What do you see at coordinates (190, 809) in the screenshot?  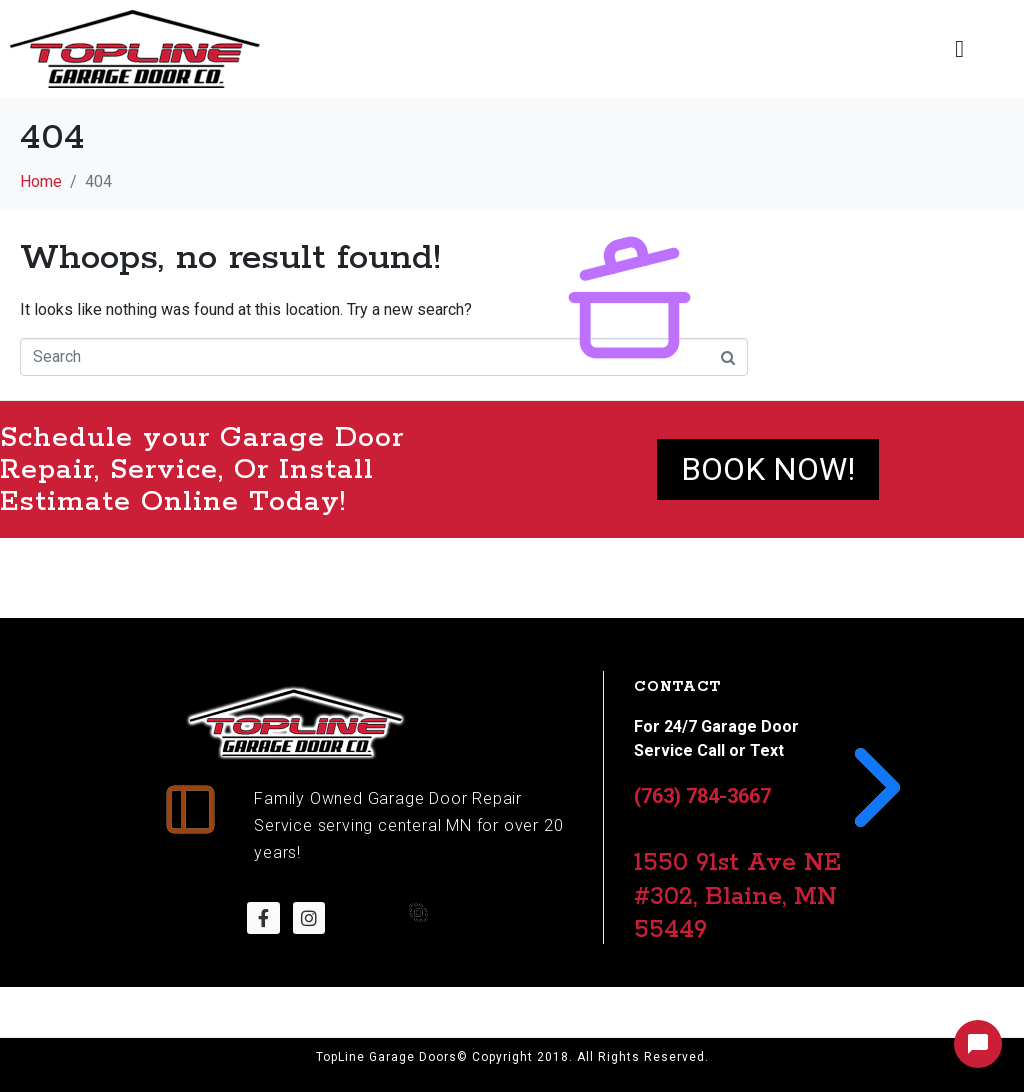 I see `toggle the left sidebar panel` at bounding box center [190, 809].